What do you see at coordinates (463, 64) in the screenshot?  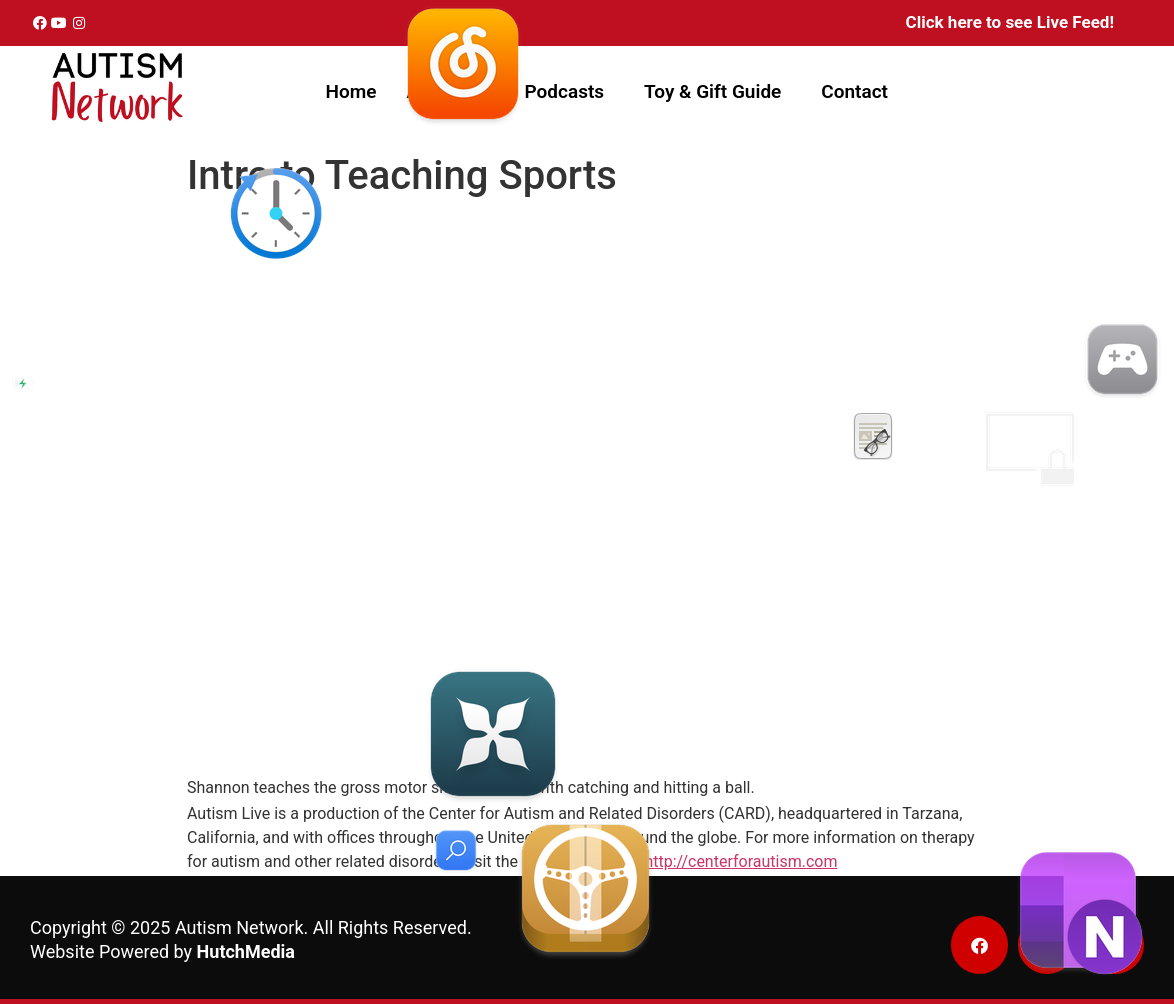 I see `open netease cloud music app` at bounding box center [463, 64].